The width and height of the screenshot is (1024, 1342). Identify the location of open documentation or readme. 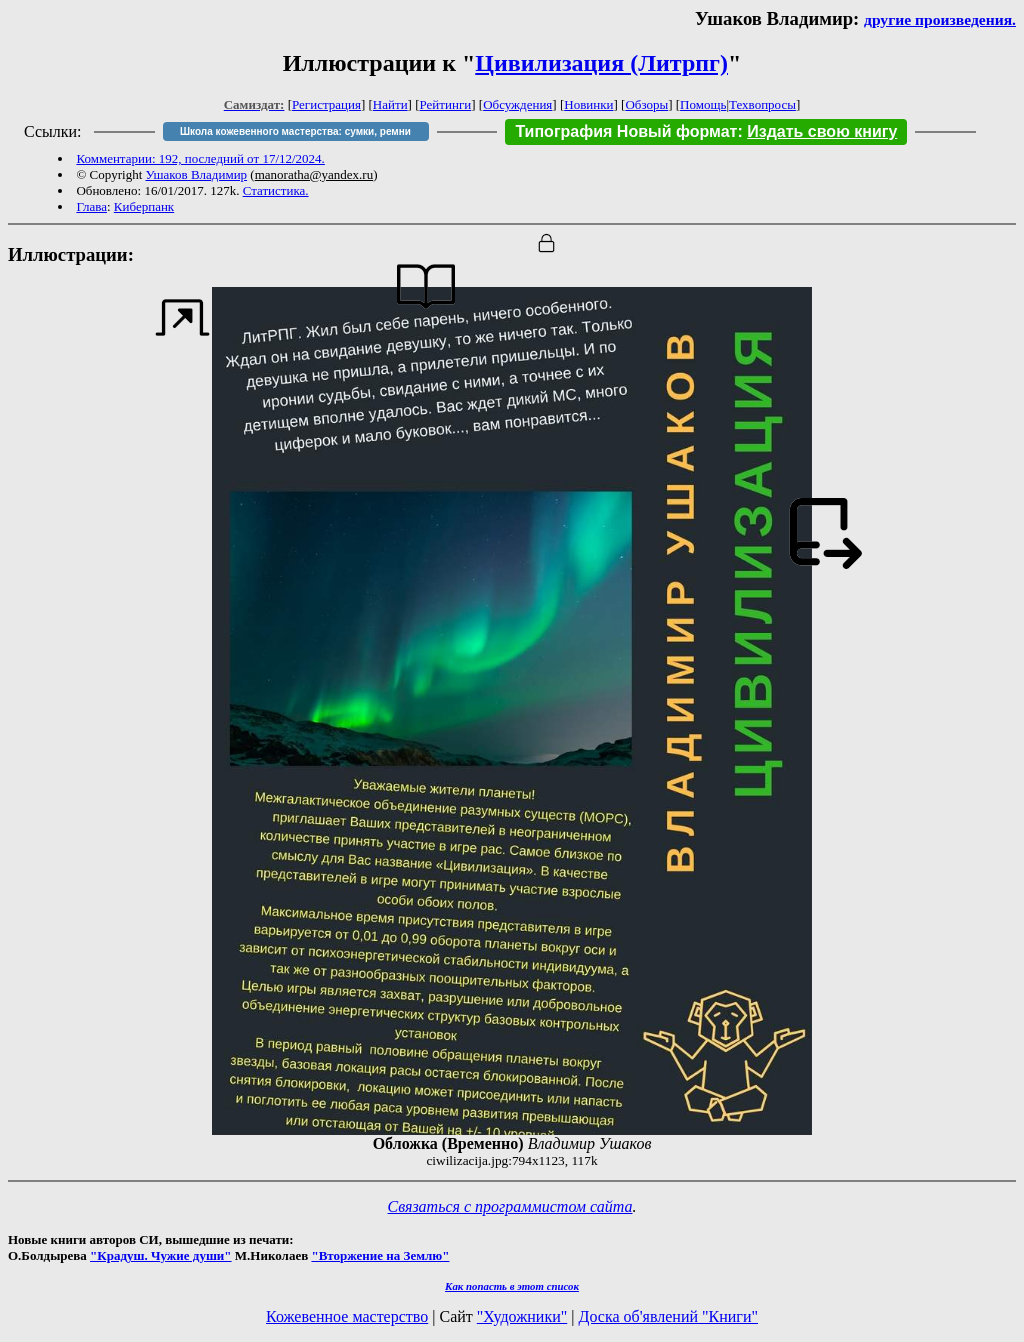
(426, 286).